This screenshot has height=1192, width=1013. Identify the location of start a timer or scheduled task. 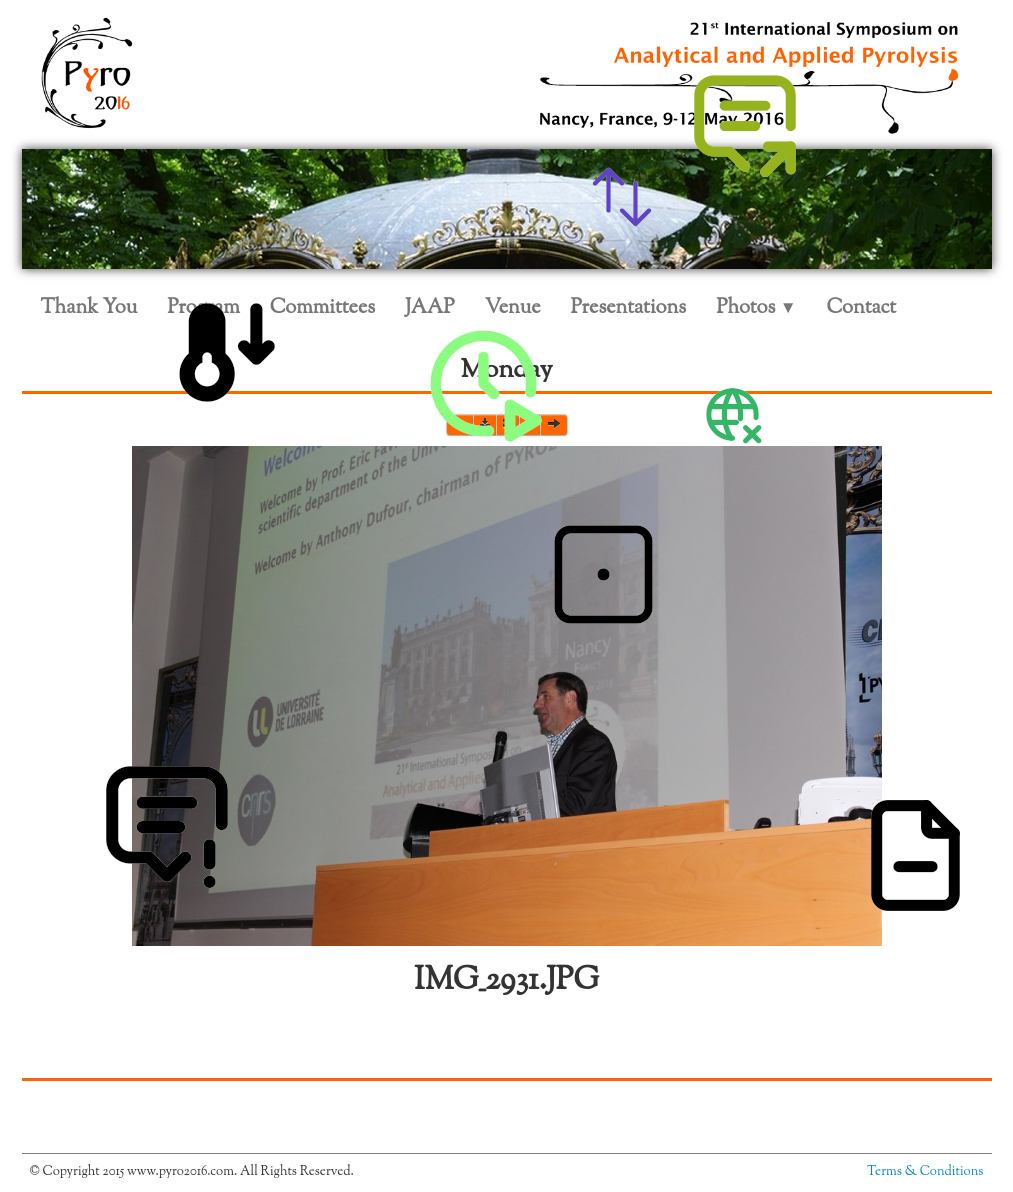
(483, 383).